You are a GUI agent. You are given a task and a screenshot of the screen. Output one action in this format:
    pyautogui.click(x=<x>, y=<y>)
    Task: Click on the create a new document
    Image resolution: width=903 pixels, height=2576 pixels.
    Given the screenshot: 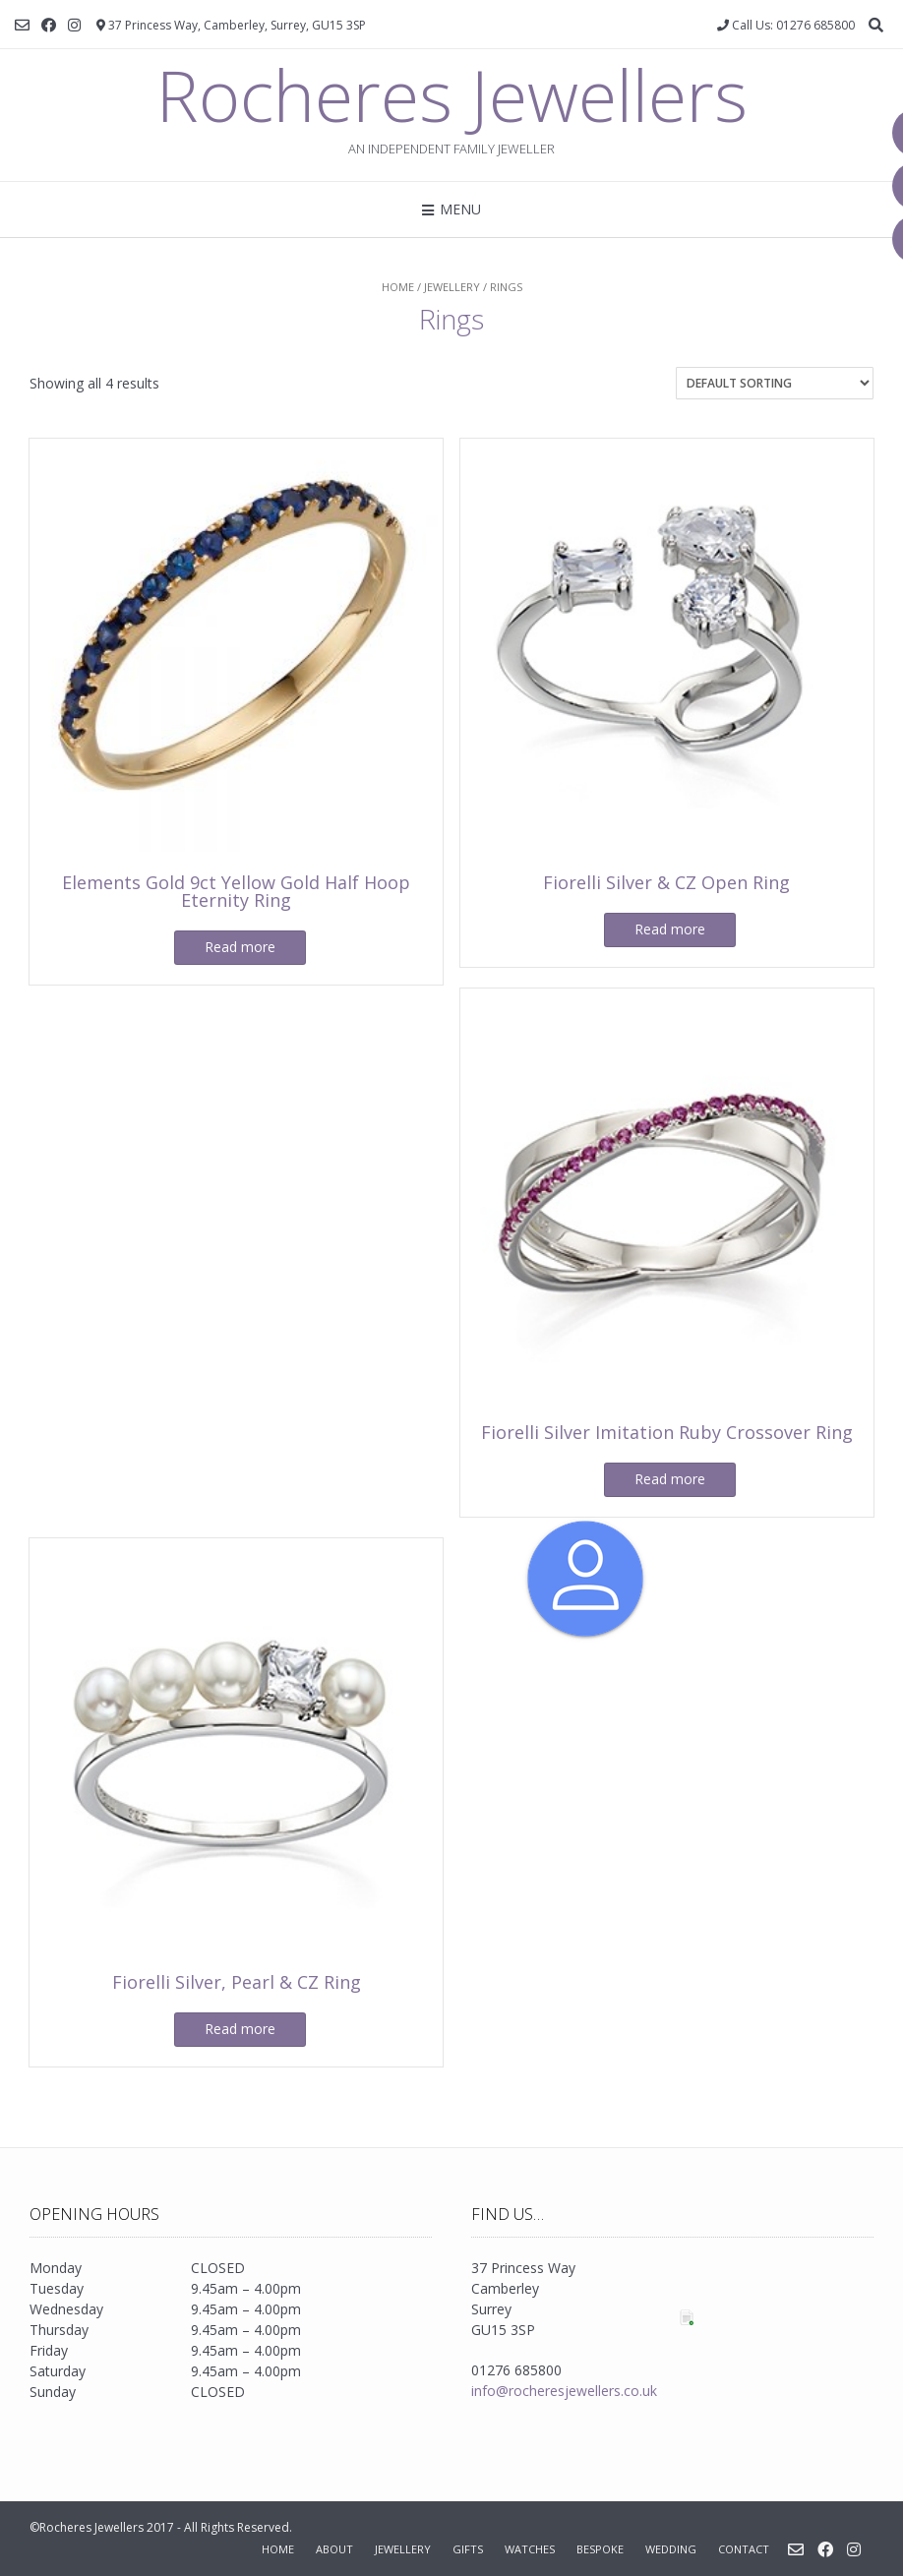 What is the action you would take?
    pyautogui.click(x=687, y=2317)
    